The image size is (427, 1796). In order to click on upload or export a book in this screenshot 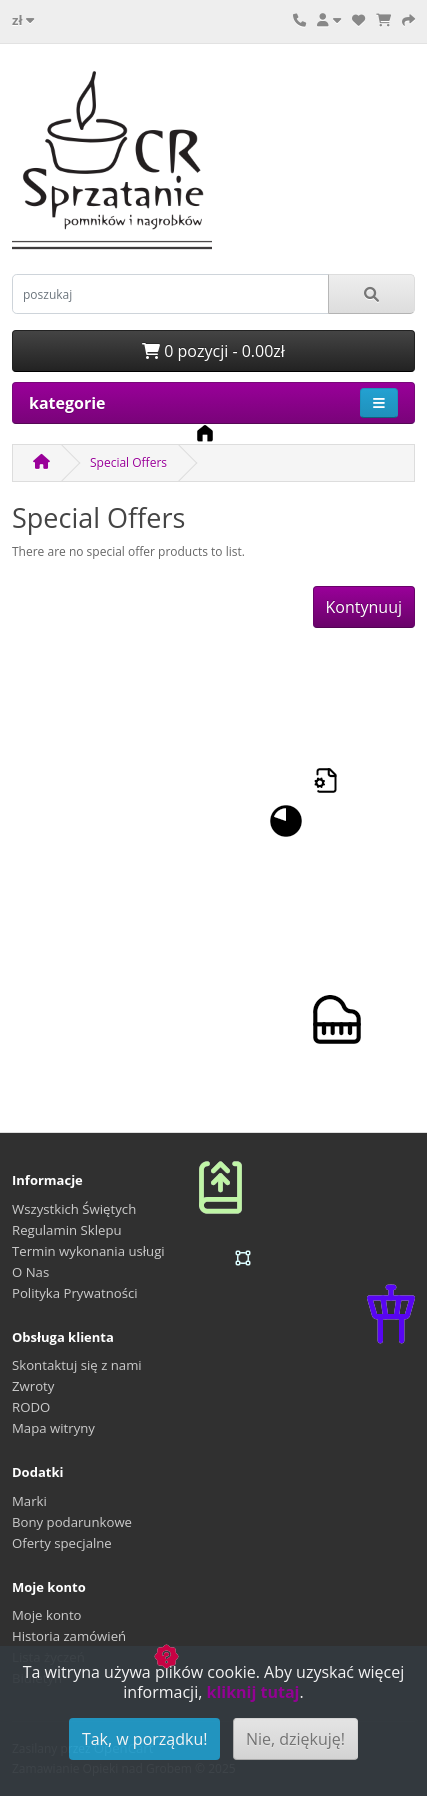, I will do `click(220, 1187)`.